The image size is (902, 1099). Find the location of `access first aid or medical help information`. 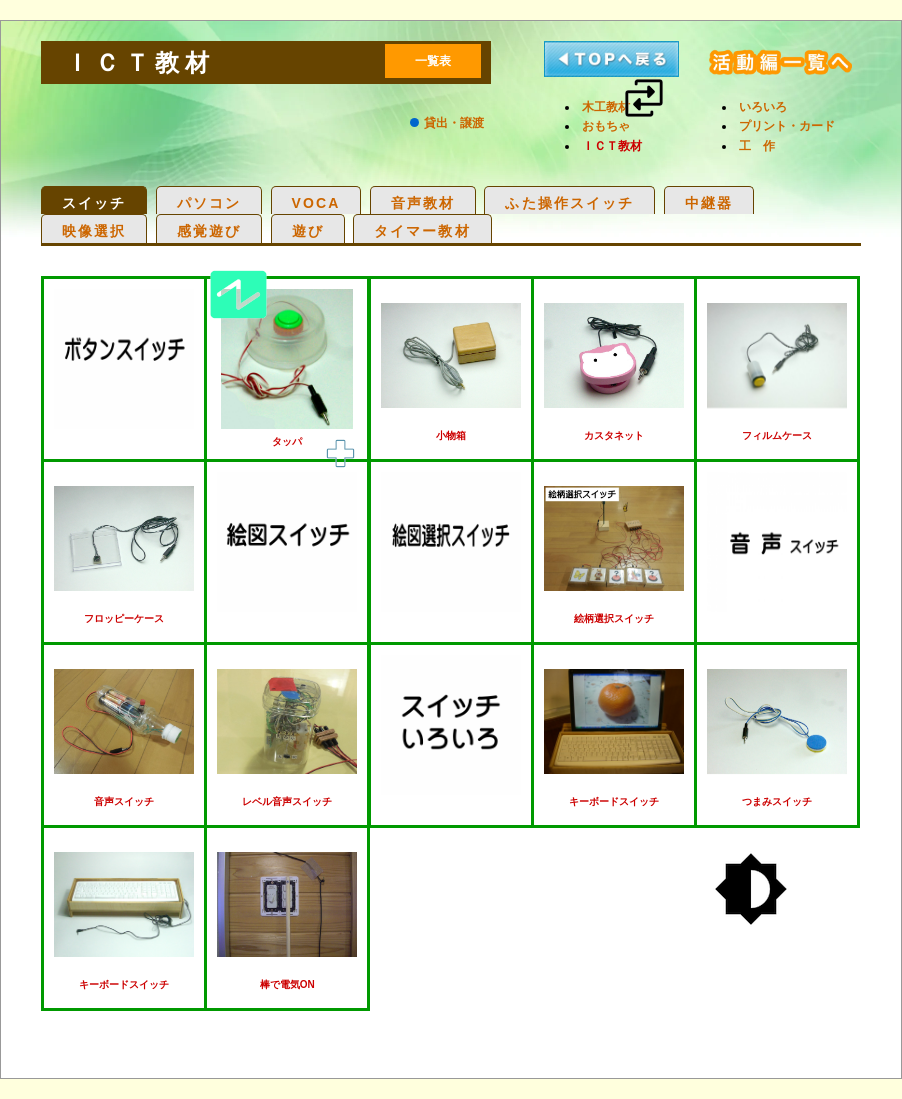

access first aid or medical help information is located at coordinates (340, 453).